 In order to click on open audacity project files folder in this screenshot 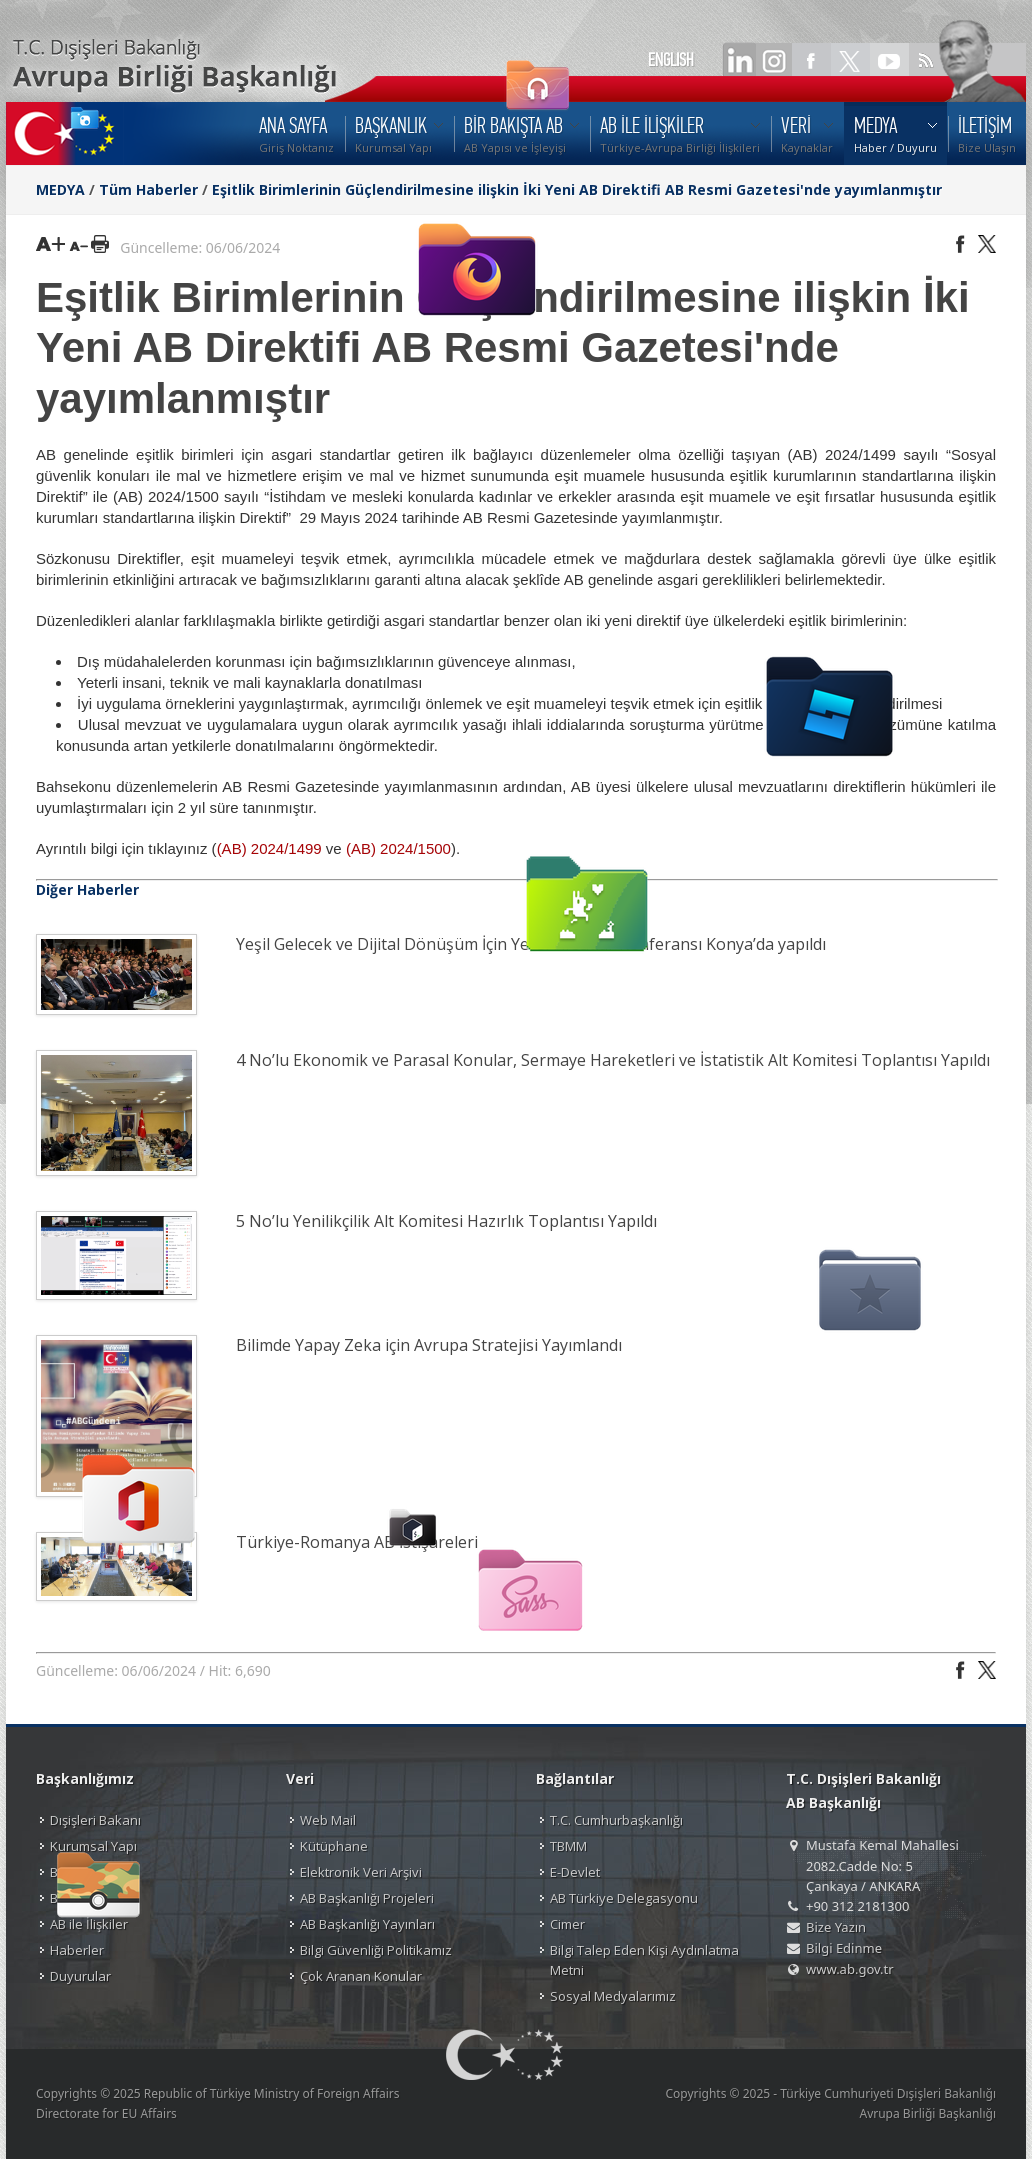, I will do `click(537, 86)`.